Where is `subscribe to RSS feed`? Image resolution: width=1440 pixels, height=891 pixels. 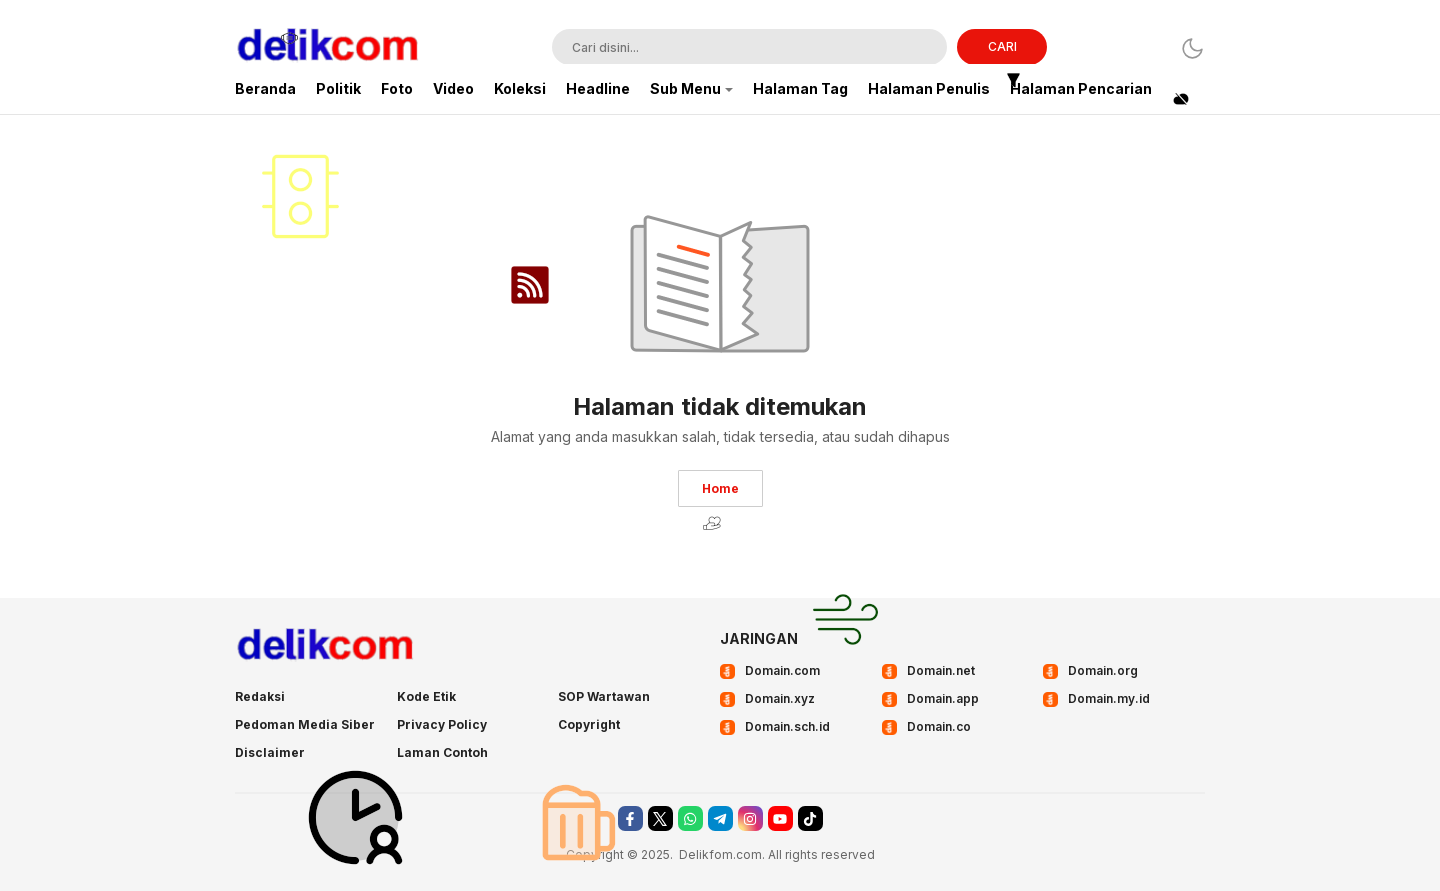 subscribe to RSS feed is located at coordinates (530, 285).